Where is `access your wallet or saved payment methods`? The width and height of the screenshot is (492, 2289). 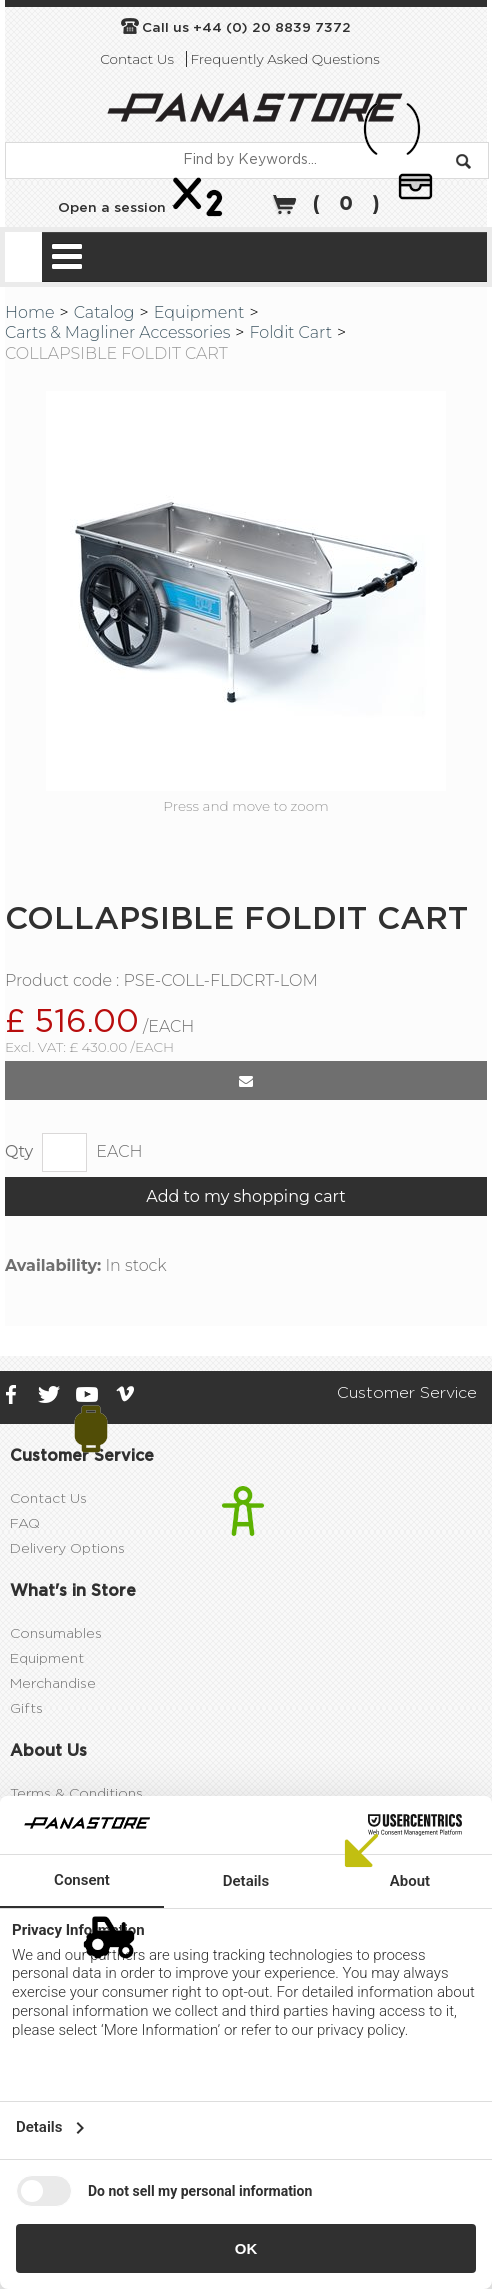
access your wallet or saved payment methods is located at coordinates (415, 186).